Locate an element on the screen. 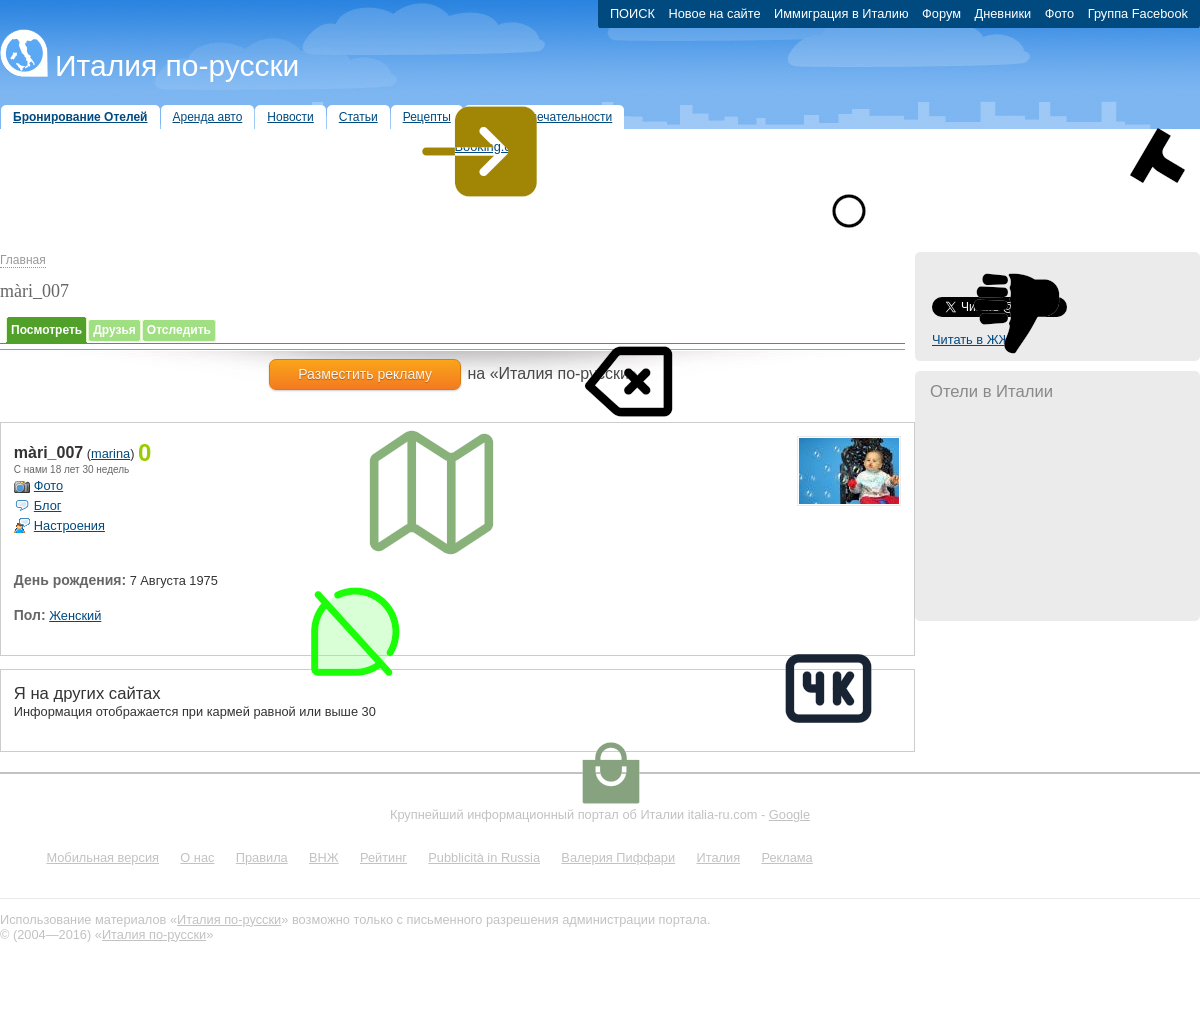  indicates 4K resolution video quality is located at coordinates (828, 688).